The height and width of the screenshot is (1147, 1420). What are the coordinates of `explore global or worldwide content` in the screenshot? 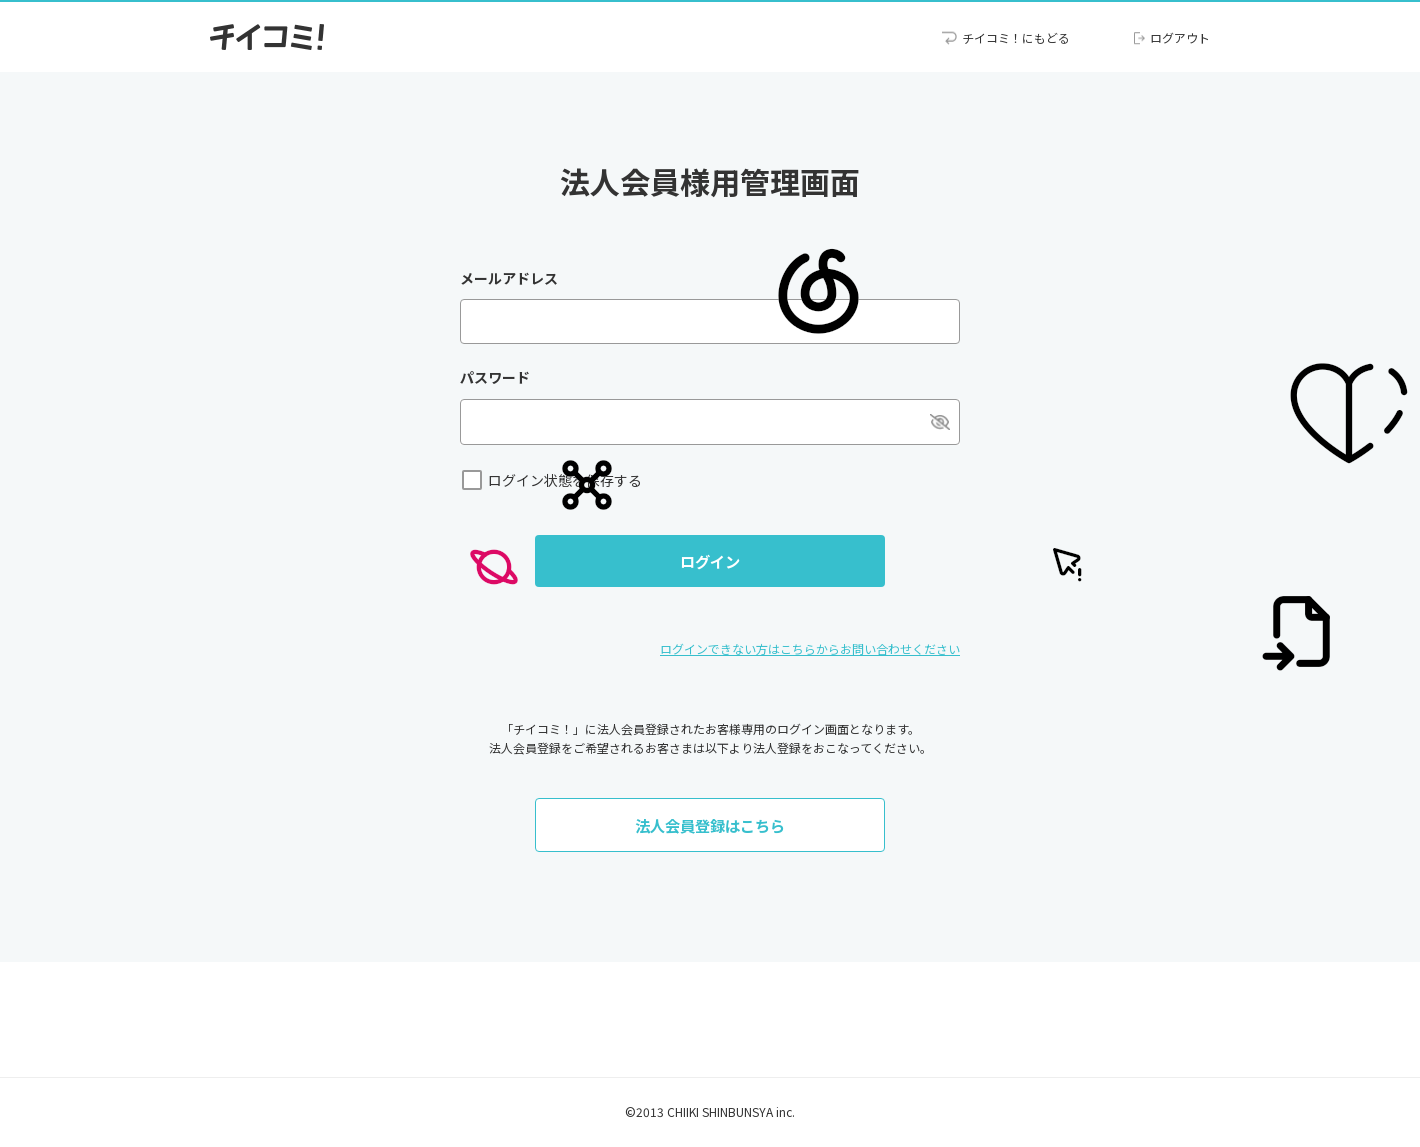 It's located at (494, 567).